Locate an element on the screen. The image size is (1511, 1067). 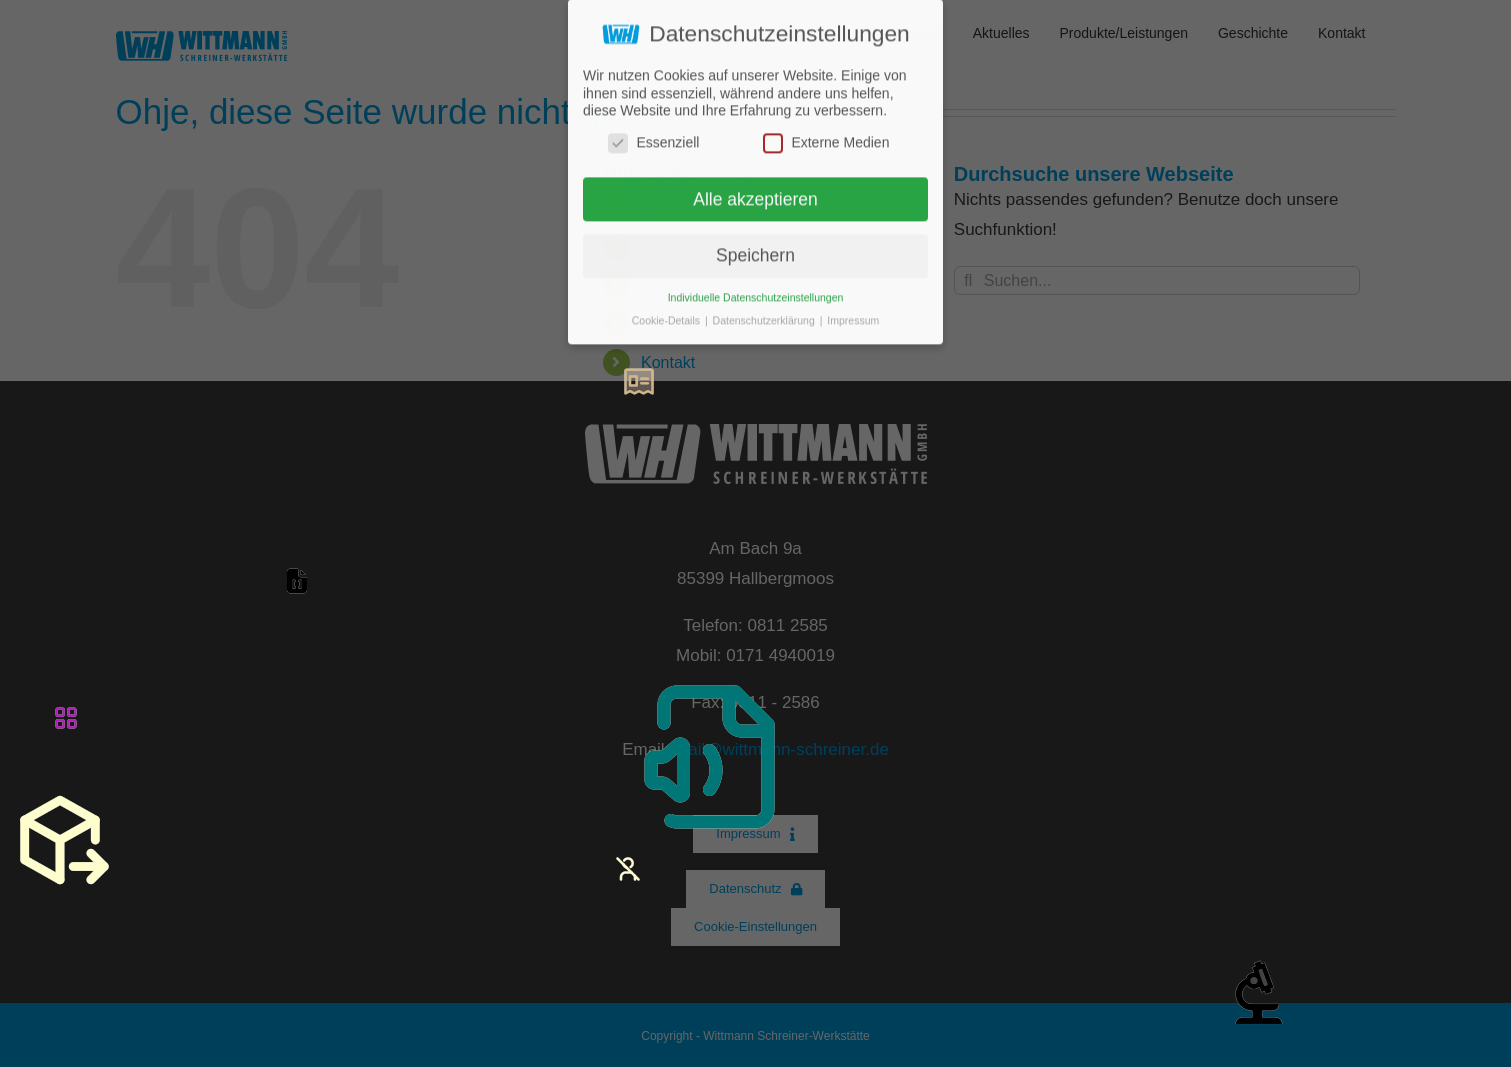
open audio file is located at coordinates (716, 757).